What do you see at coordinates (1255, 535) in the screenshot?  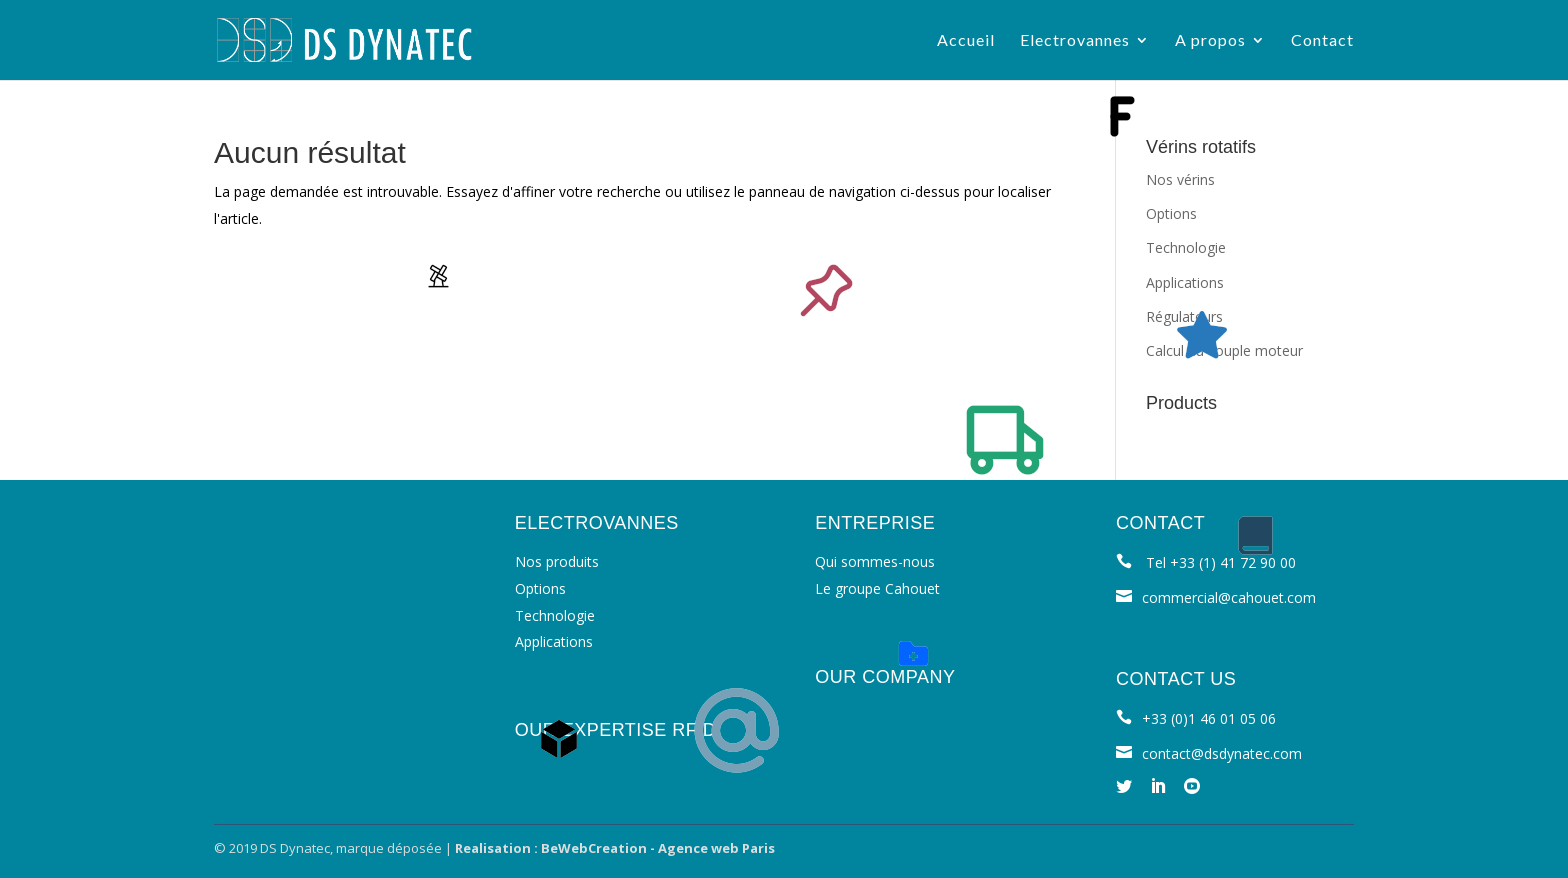 I see `open your library or reading list` at bounding box center [1255, 535].